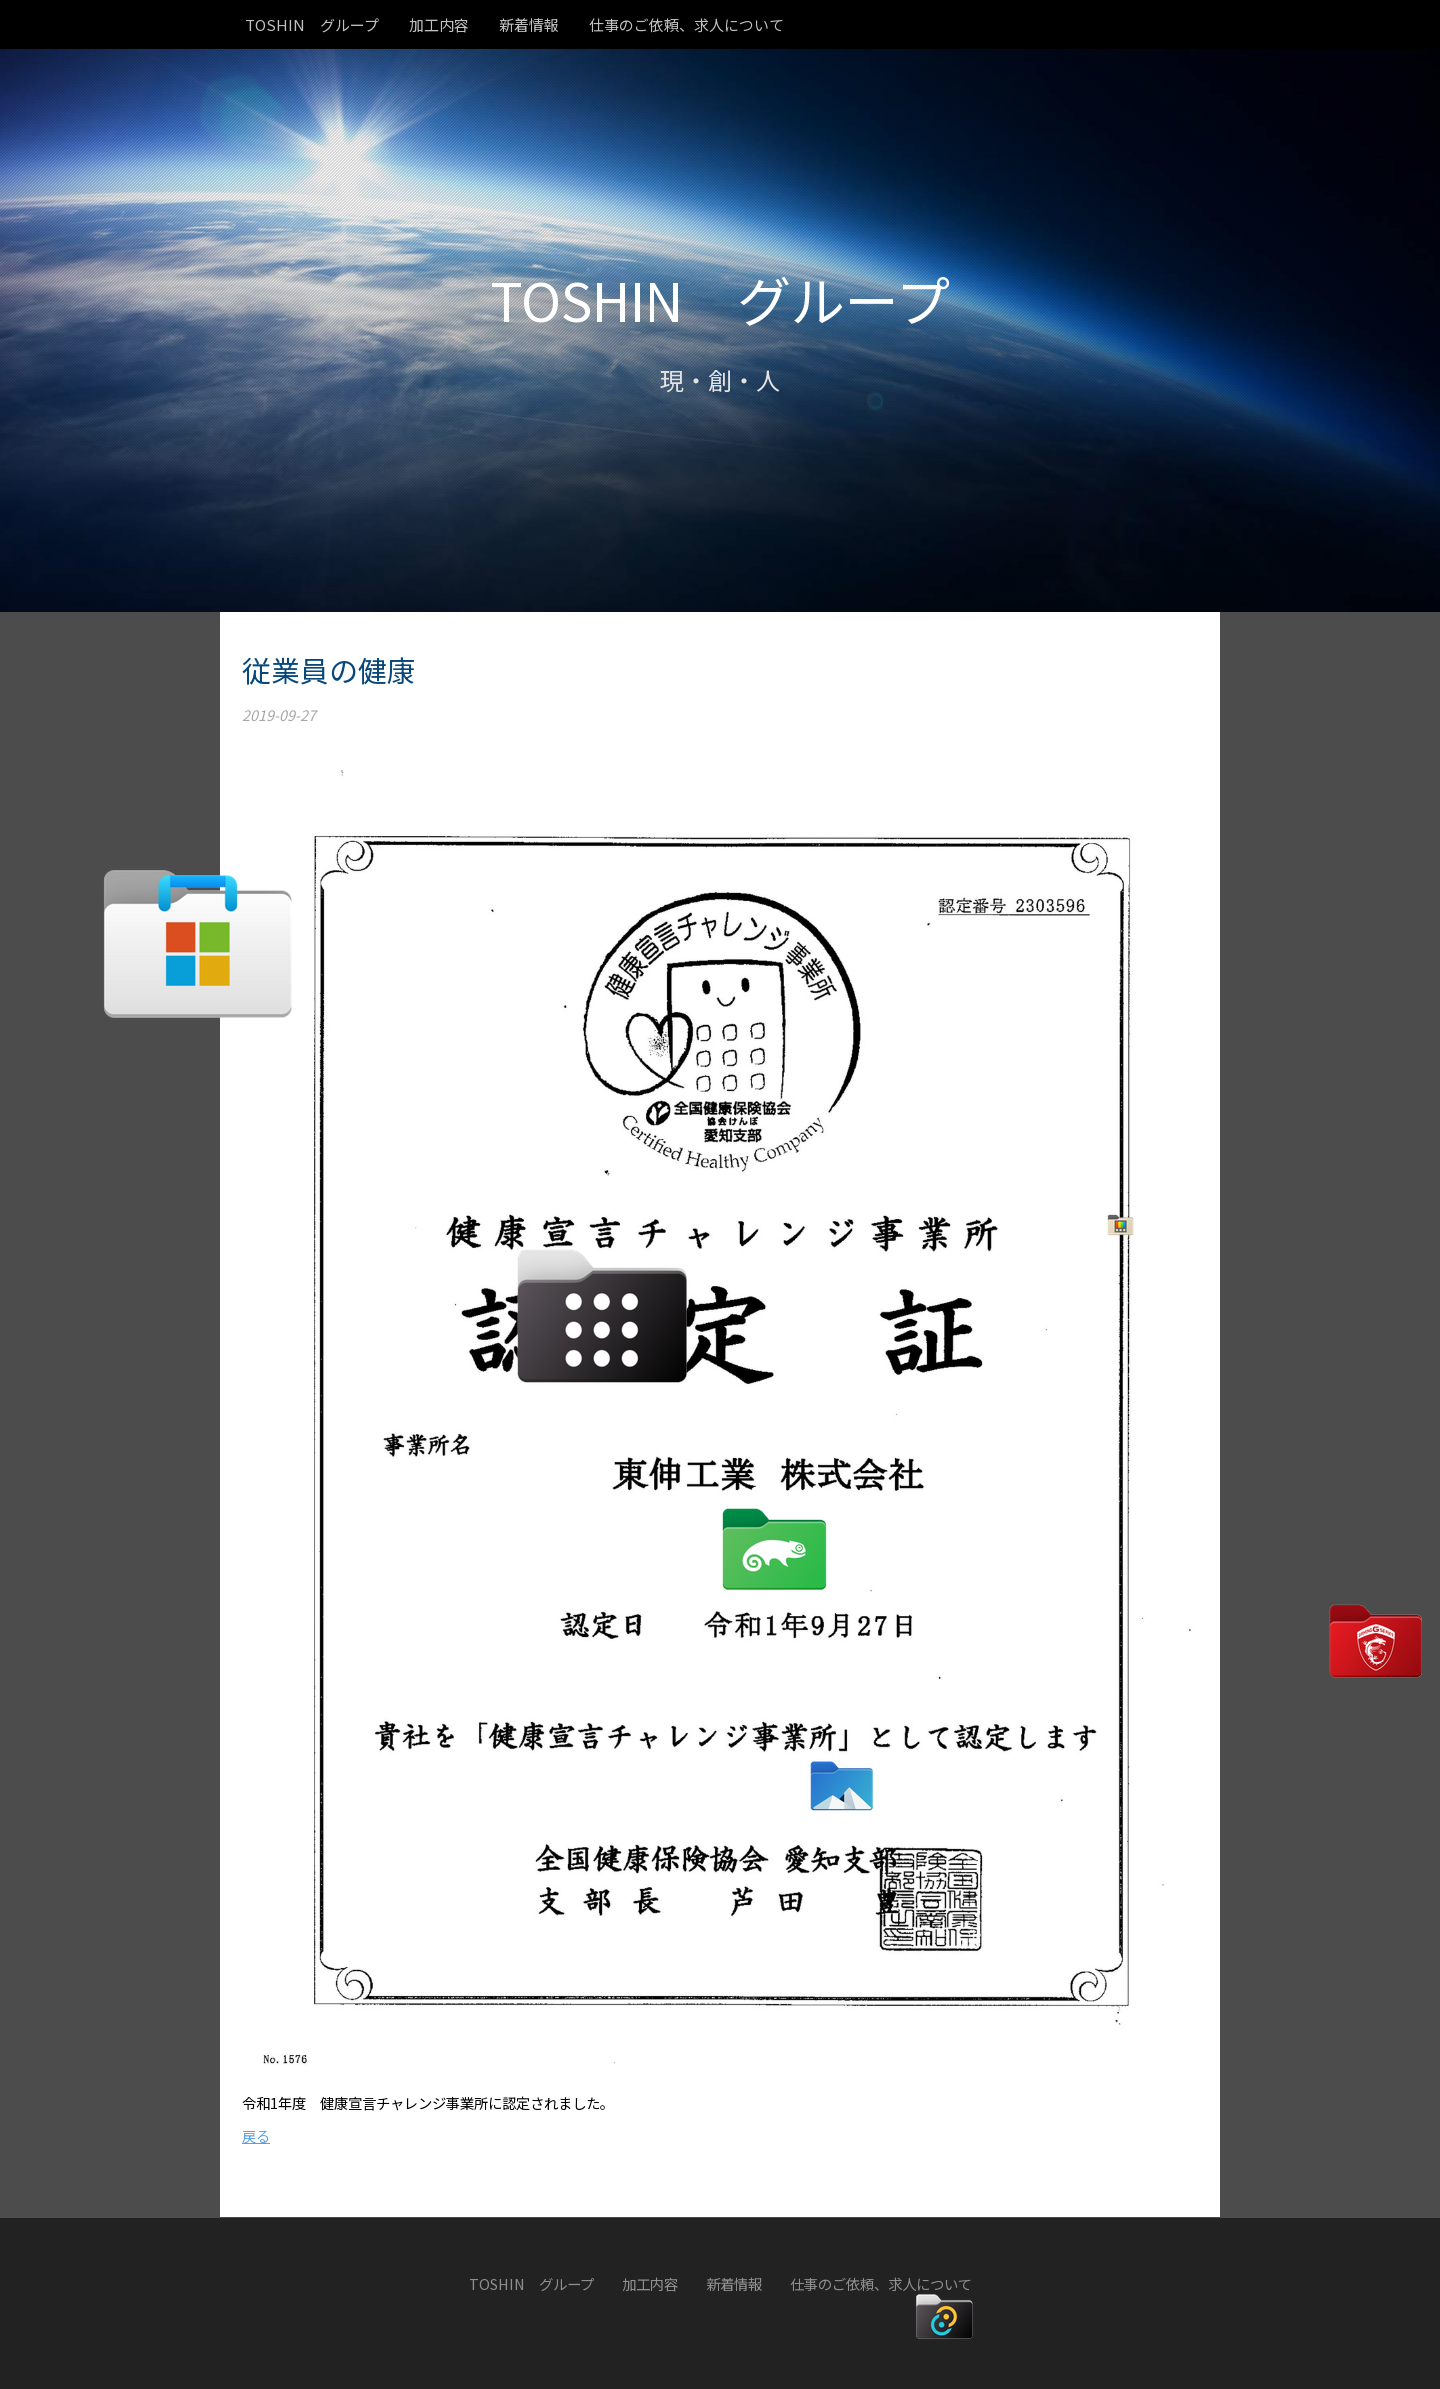 The height and width of the screenshot is (2389, 1440). What do you see at coordinates (1375, 1643) in the screenshot?
I see `open folder containing MSI software or drivers` at bounding box center [1375, 1643].